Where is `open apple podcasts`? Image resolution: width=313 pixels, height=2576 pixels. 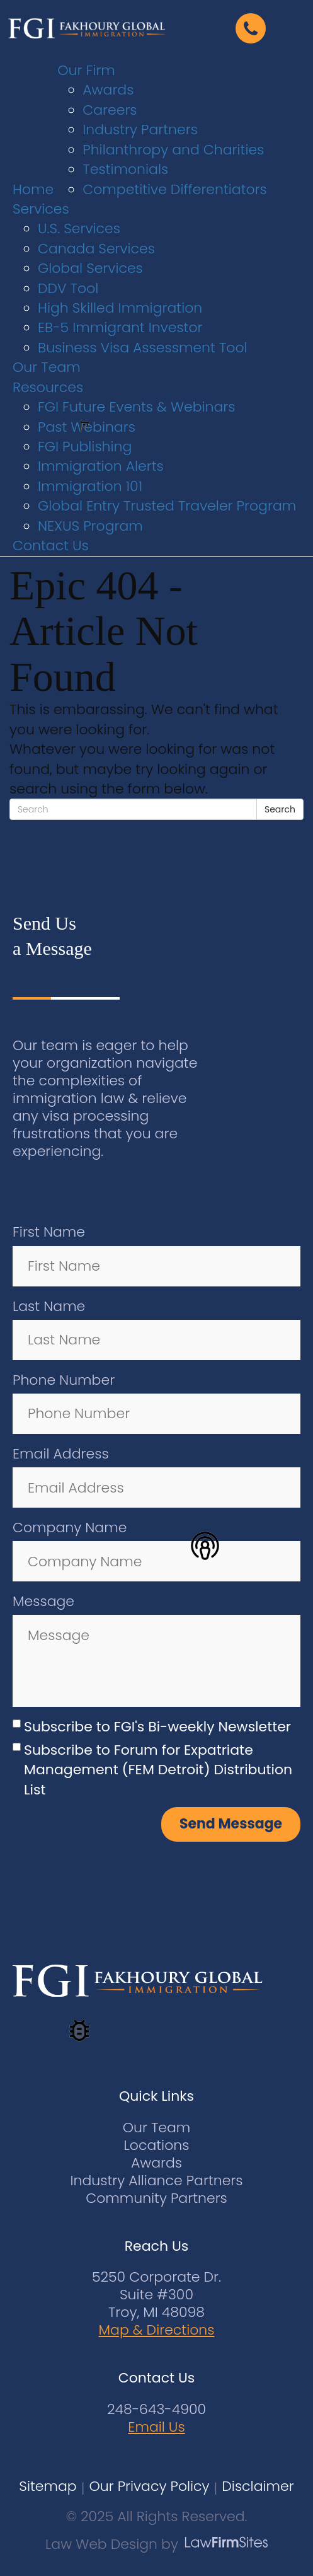 open apple podcasts is located at coordinates (205, 1545).